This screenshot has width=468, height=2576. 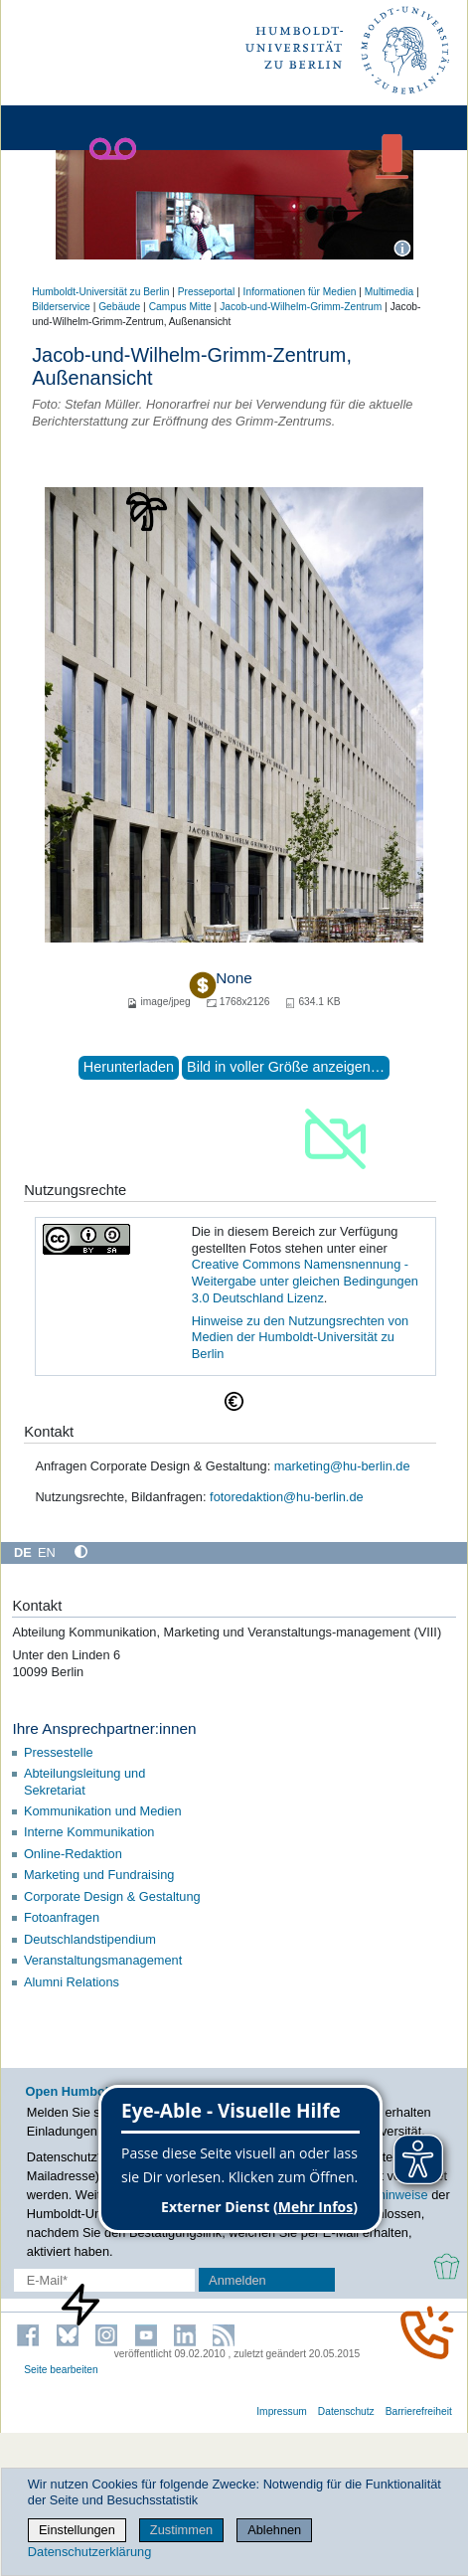 What do you see at coordinates (234, 1401) in the screenshot?
I see `view balance in euros` at bounding box center [234, 1401].